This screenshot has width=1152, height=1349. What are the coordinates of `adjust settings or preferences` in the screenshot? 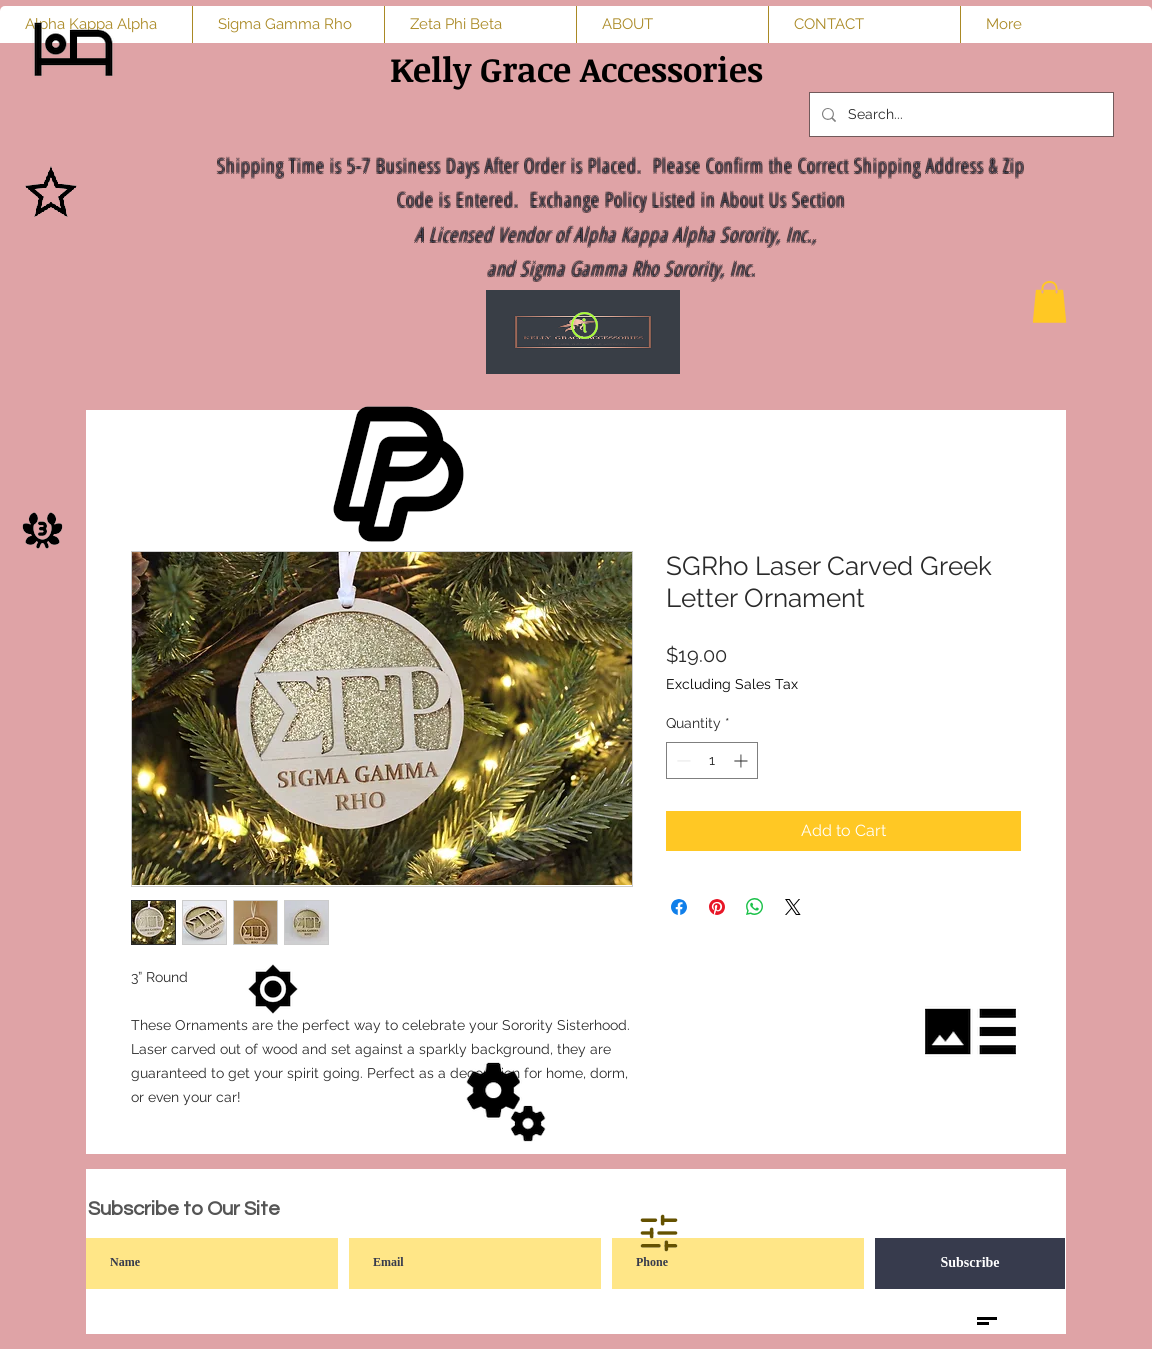 It's located at (659, 1233).